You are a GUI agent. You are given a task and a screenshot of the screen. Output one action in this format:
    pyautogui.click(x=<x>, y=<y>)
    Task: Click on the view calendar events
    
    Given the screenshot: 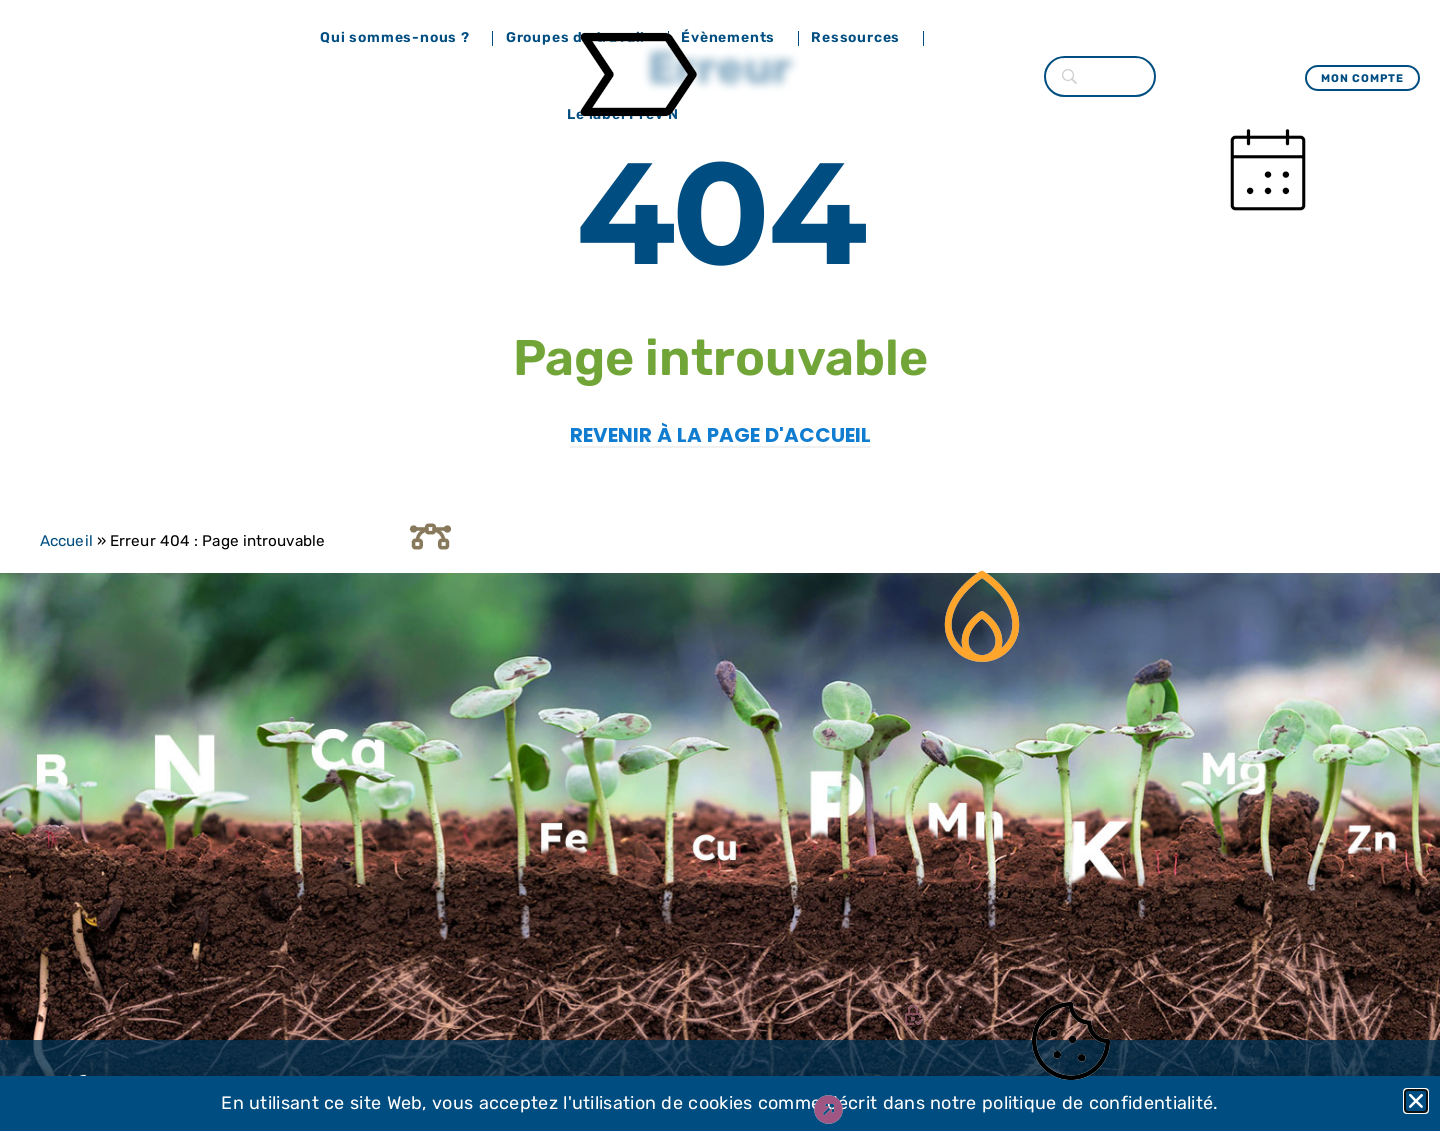 What is the action you would take?
    pyautogui.click(x=1268, y=173)
    